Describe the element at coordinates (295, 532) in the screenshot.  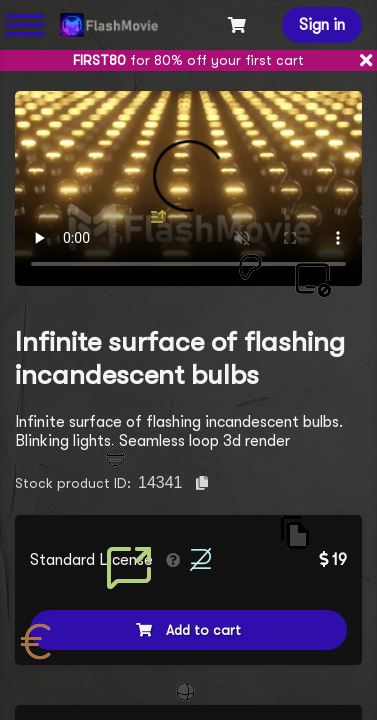
I see `copy file to clipboard` at that location.